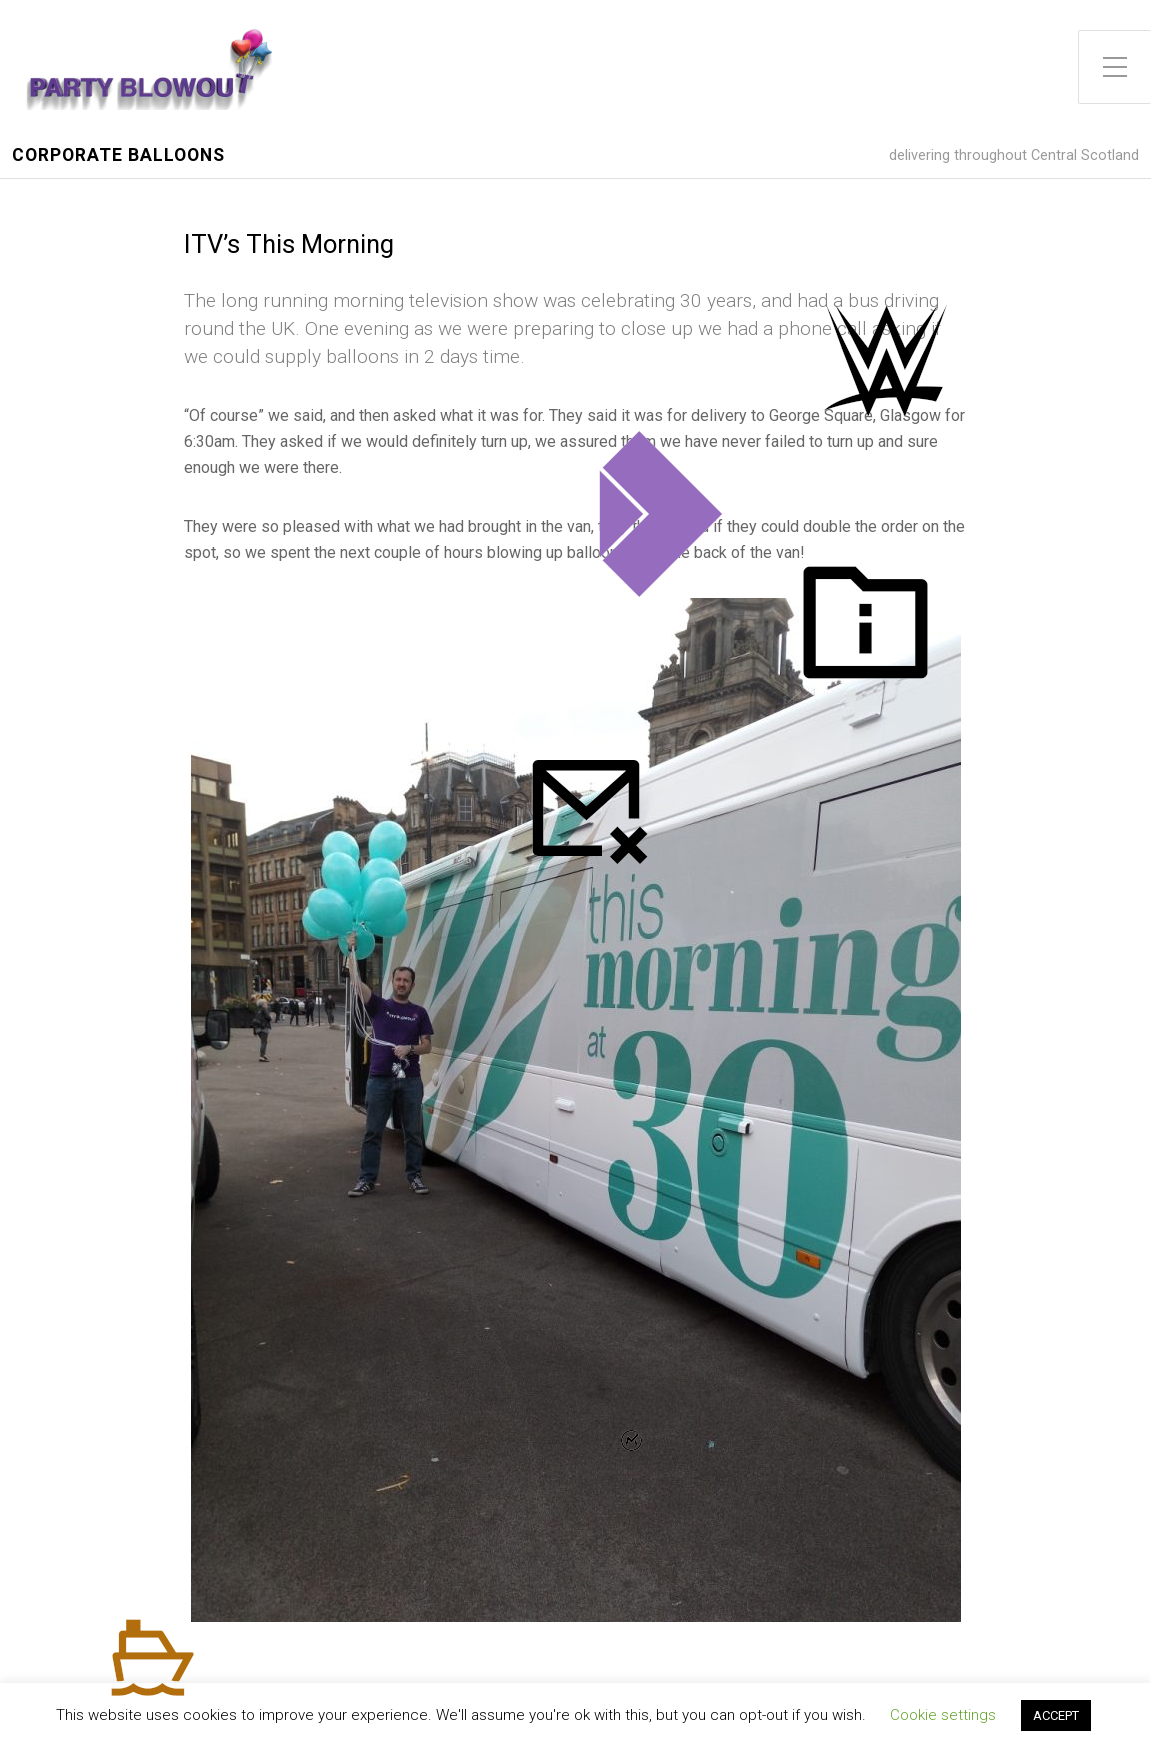 The height and width of the screenshot is (1748, 1151). Describe the element at coordinates (661, 514) in the screenshot. I see `open collabora online document editor` at that location.